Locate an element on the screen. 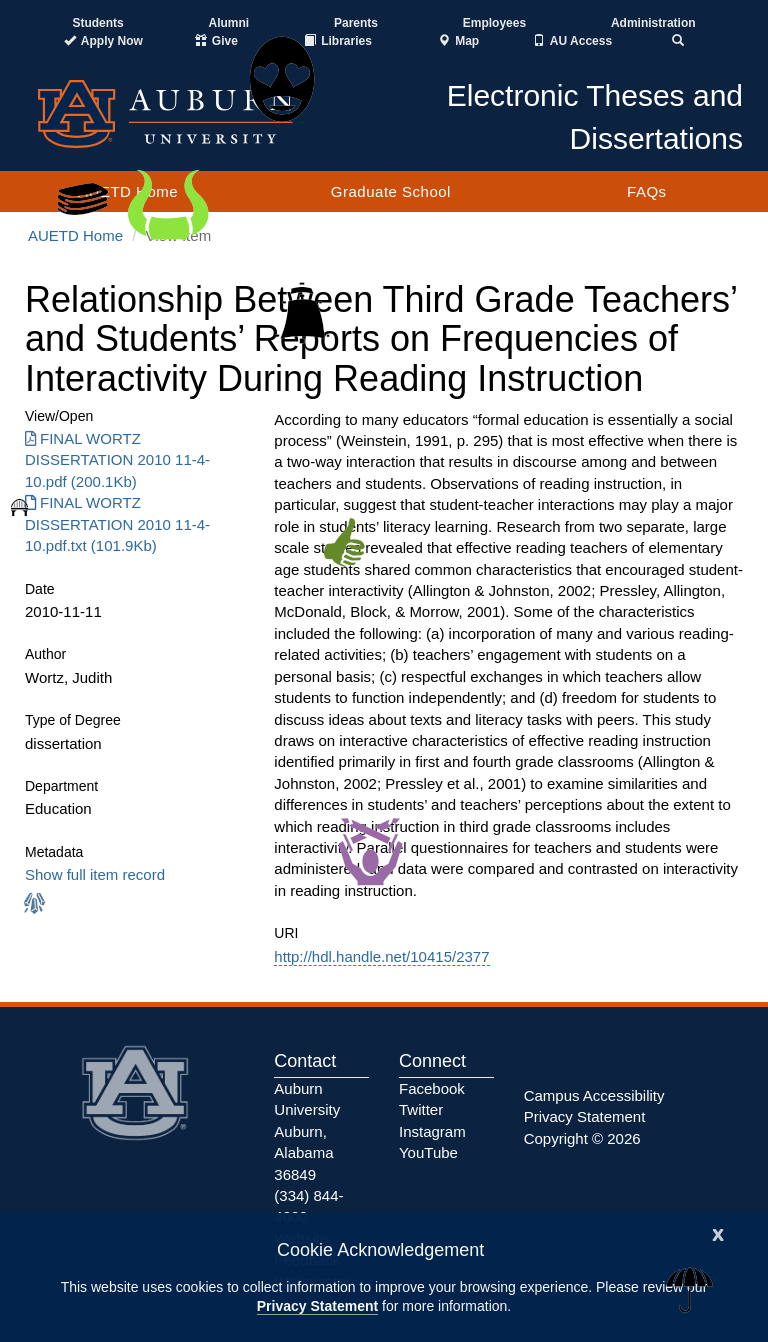  view combat power or battle strength is located at coordinates (370, 850).